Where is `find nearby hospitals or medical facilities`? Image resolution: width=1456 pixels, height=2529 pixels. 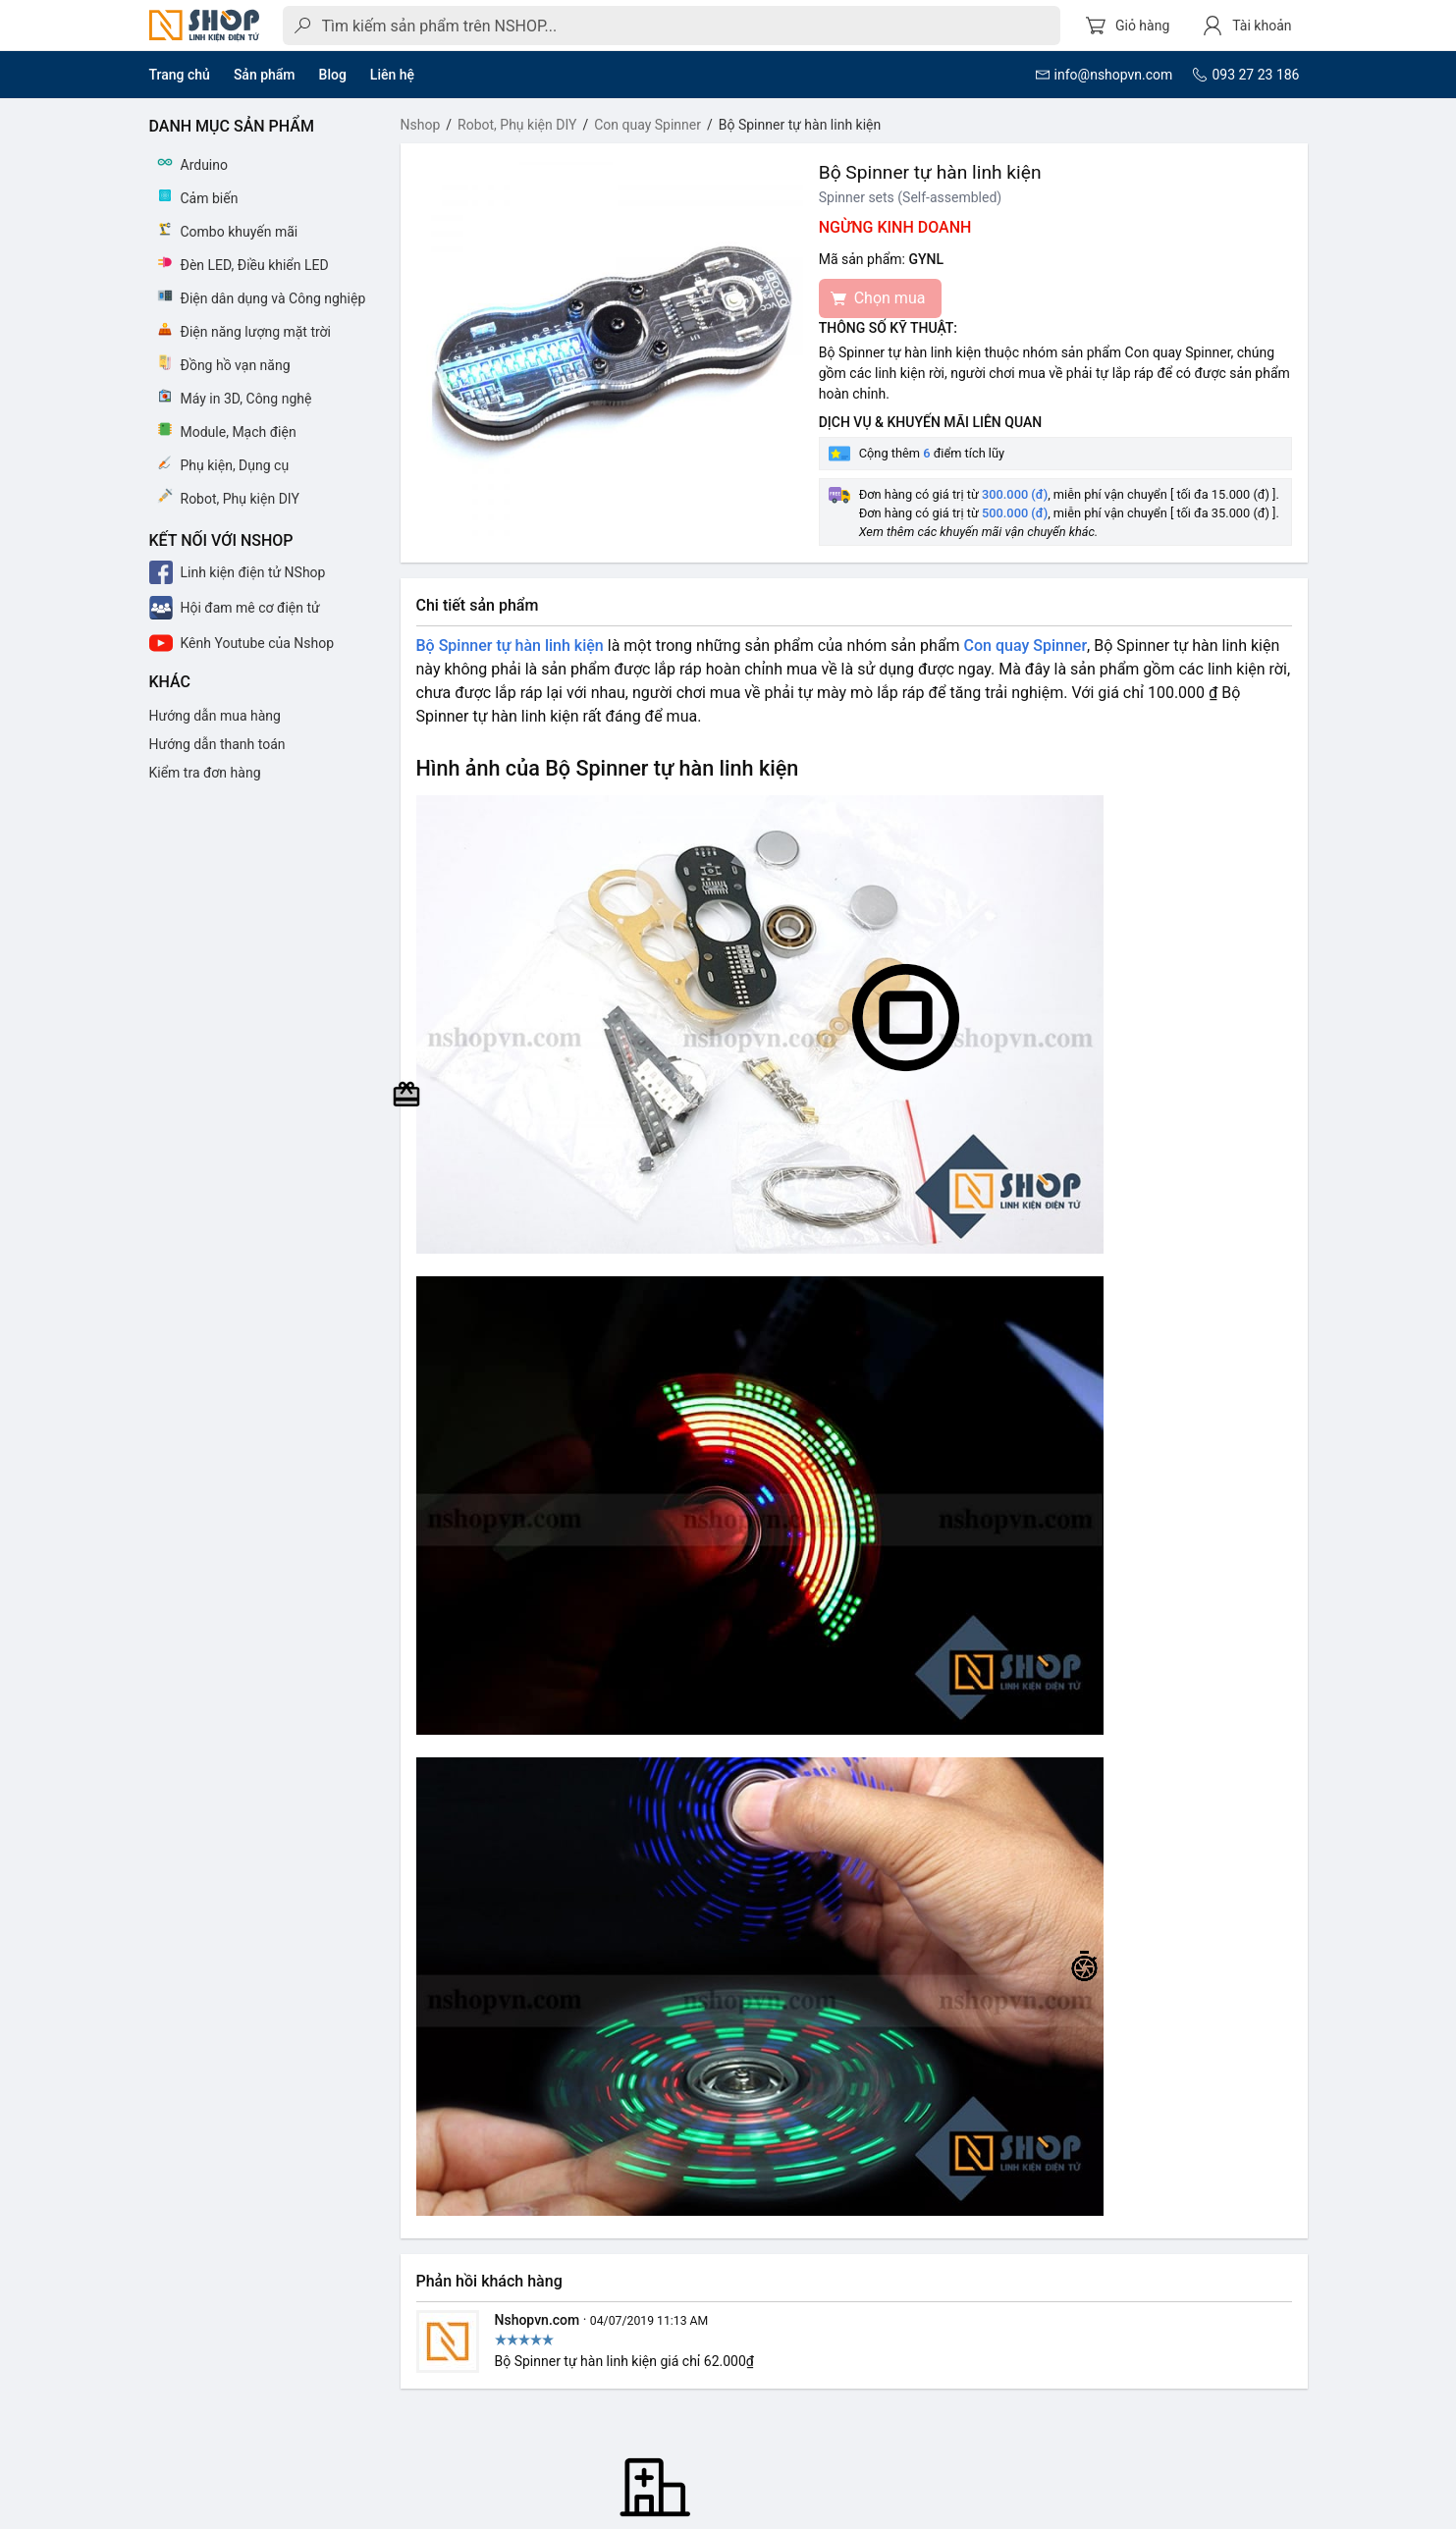 find nearby hospitals or medical facilities is located at coordinates (651, 2487).